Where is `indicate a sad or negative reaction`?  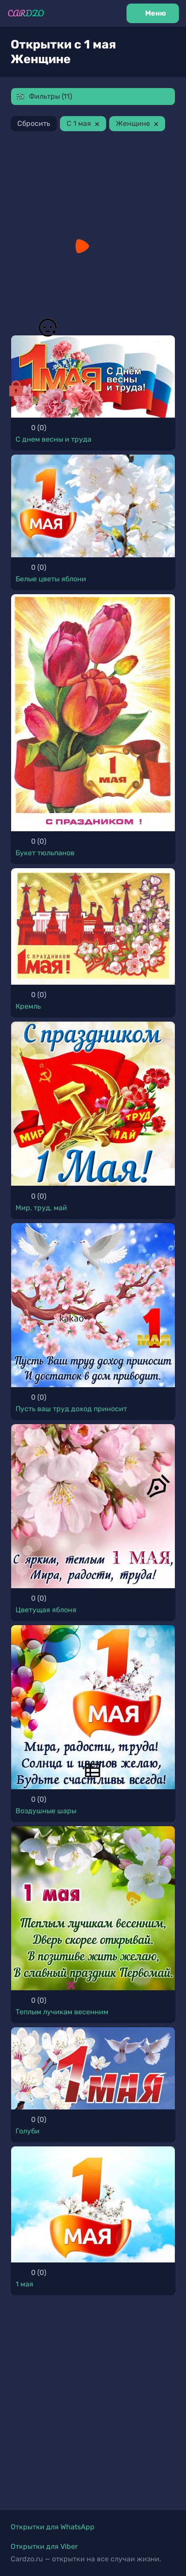
indicate a sad or negative reaction is located at coordinates (47, 327).